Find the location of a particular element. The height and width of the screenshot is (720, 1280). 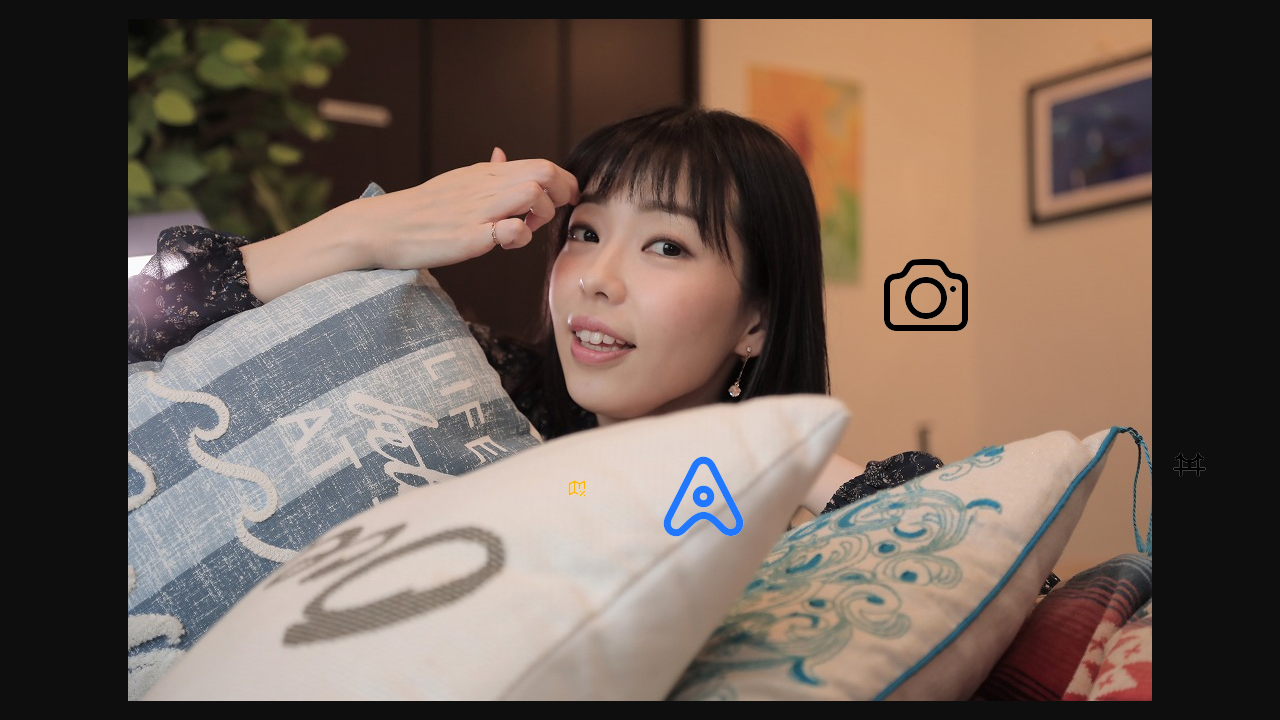

take a photo is located at coordinates (926, 295).